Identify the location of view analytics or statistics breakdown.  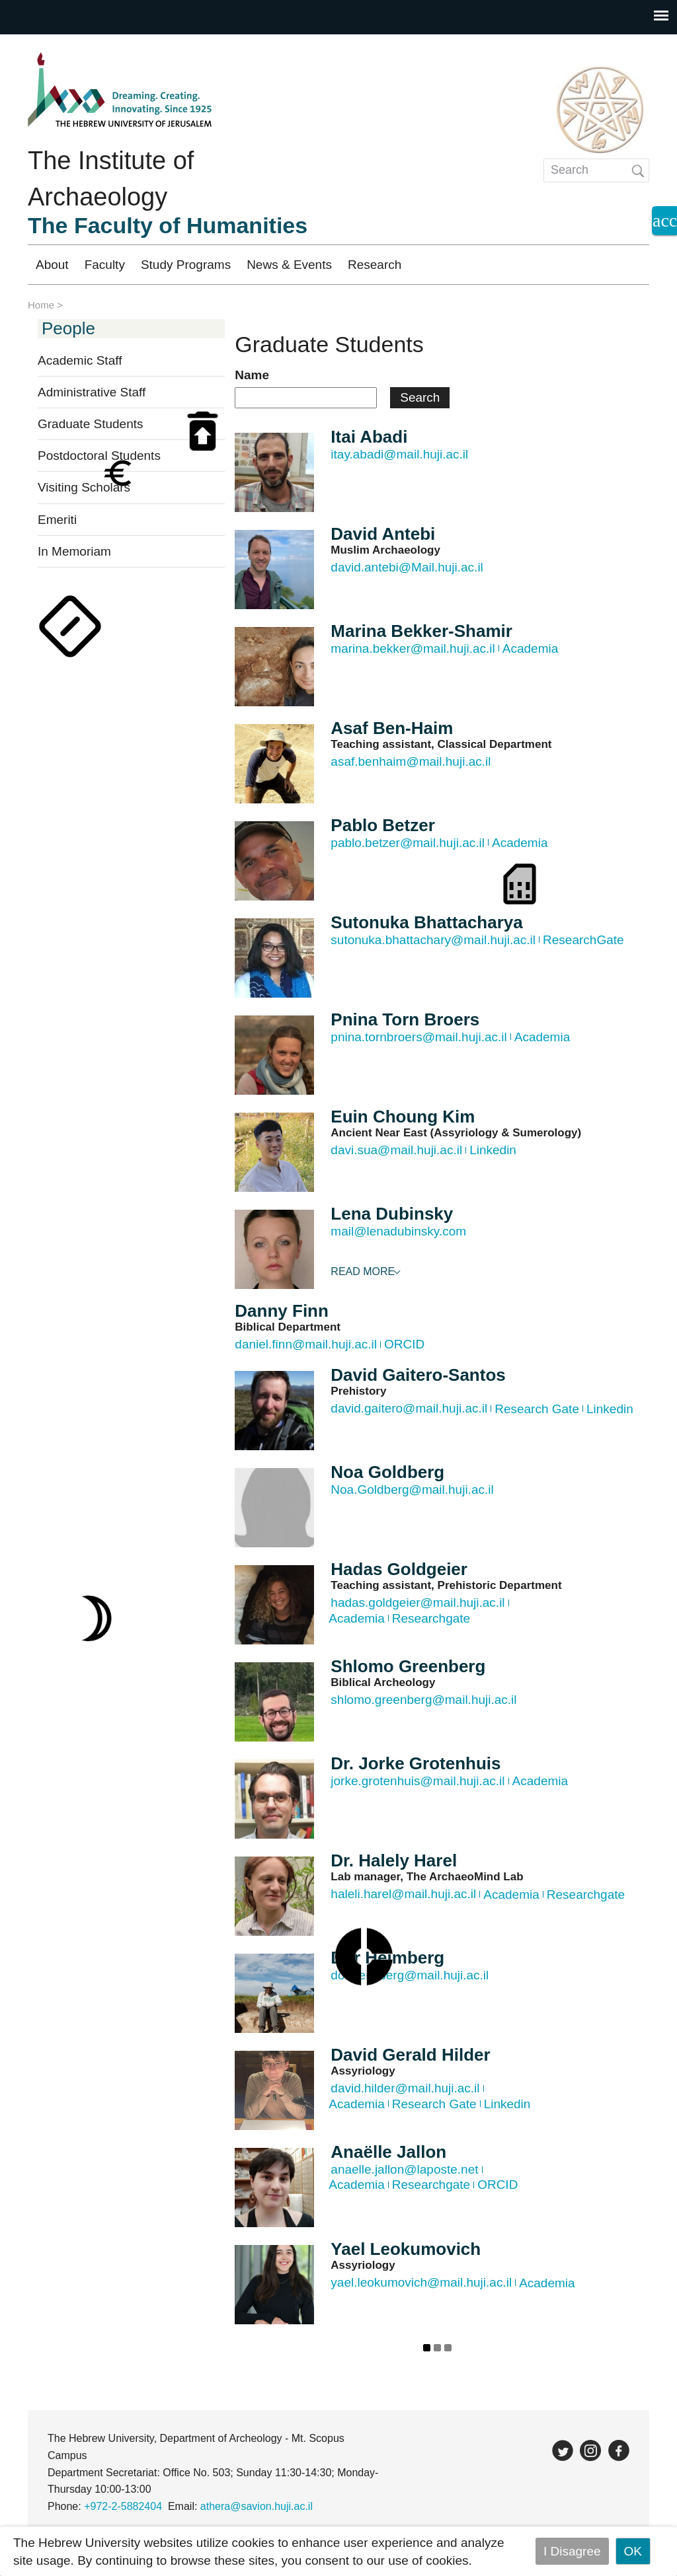
(364, 1956).